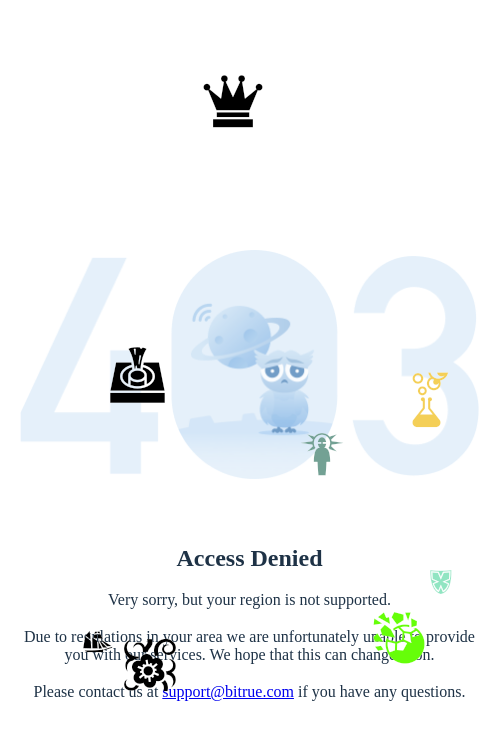 Image resolution: width=499 pixels, height=751 pixels. I want to click on craft or forge a ring item, so click(137, 373).